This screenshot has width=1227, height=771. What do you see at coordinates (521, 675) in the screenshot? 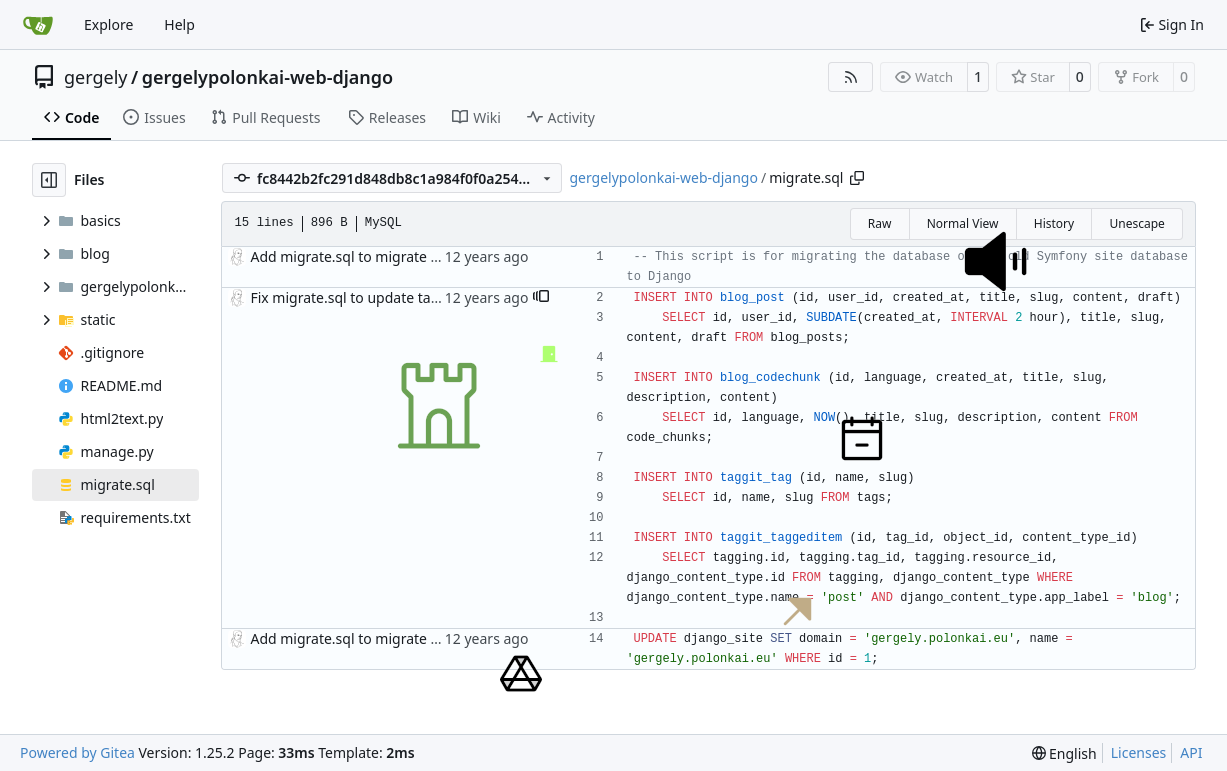
I see `open Google Drive` at bounding box center [521, 675].